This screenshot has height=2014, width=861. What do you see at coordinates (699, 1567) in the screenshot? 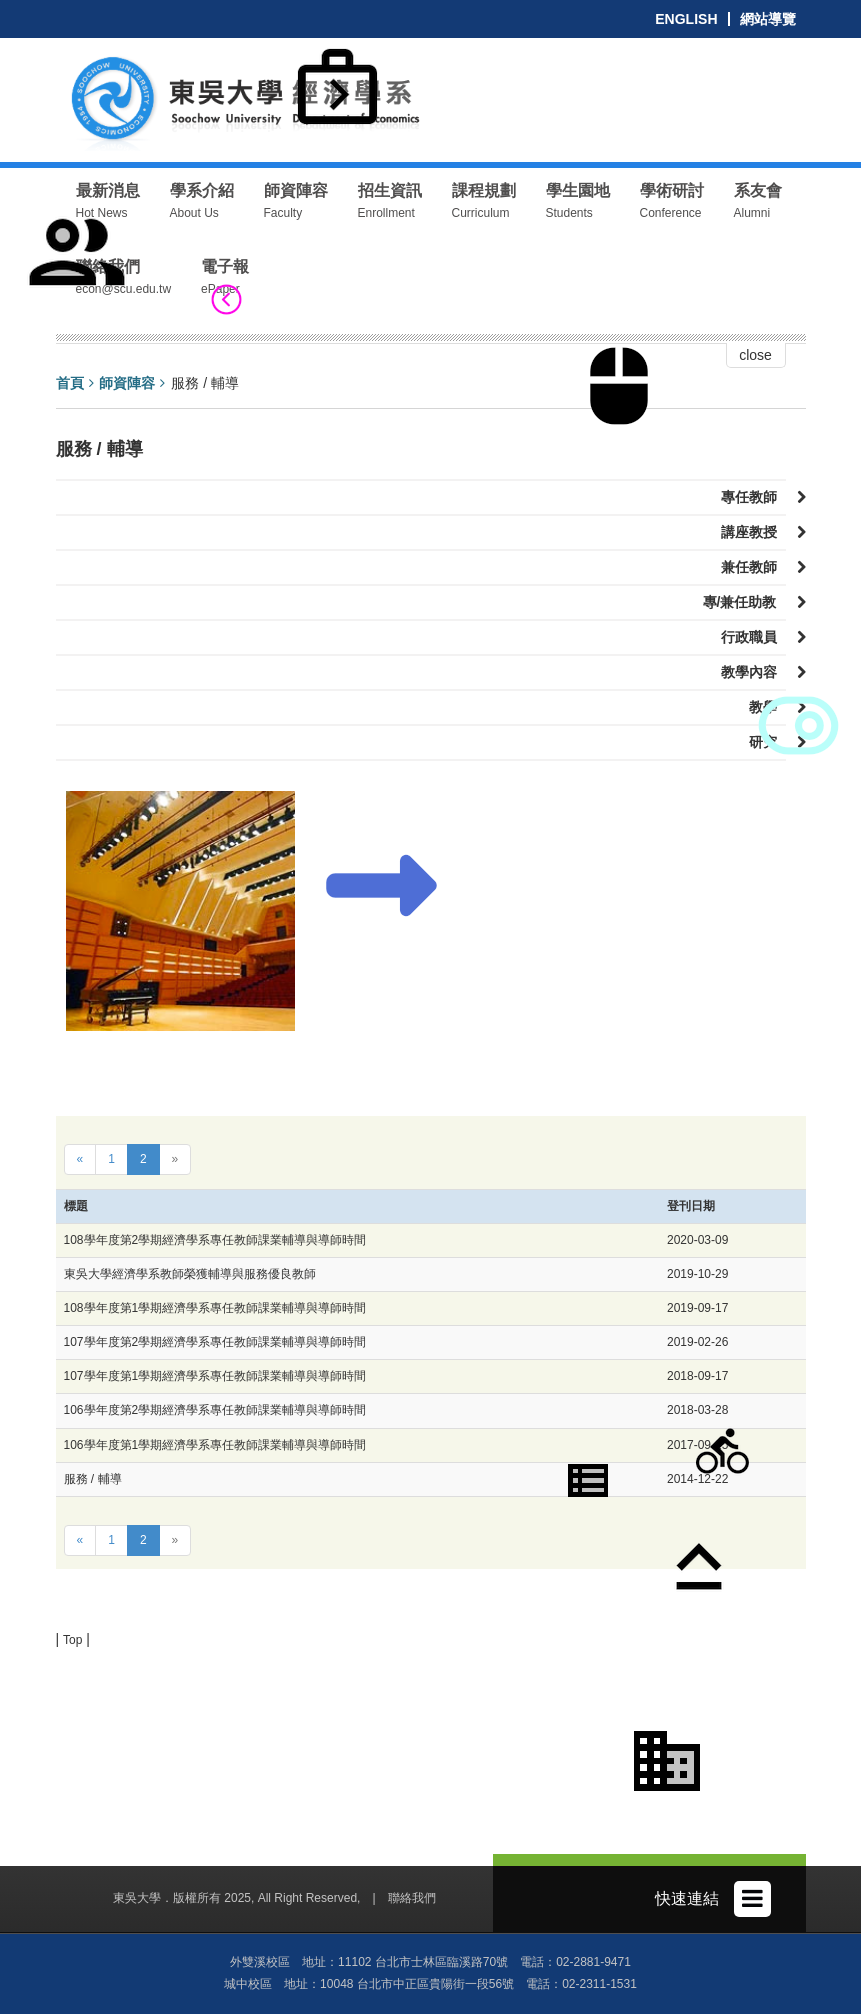
I see `indicates caps lock is enabled on the keyboard` at bounding box center [699, 1567].